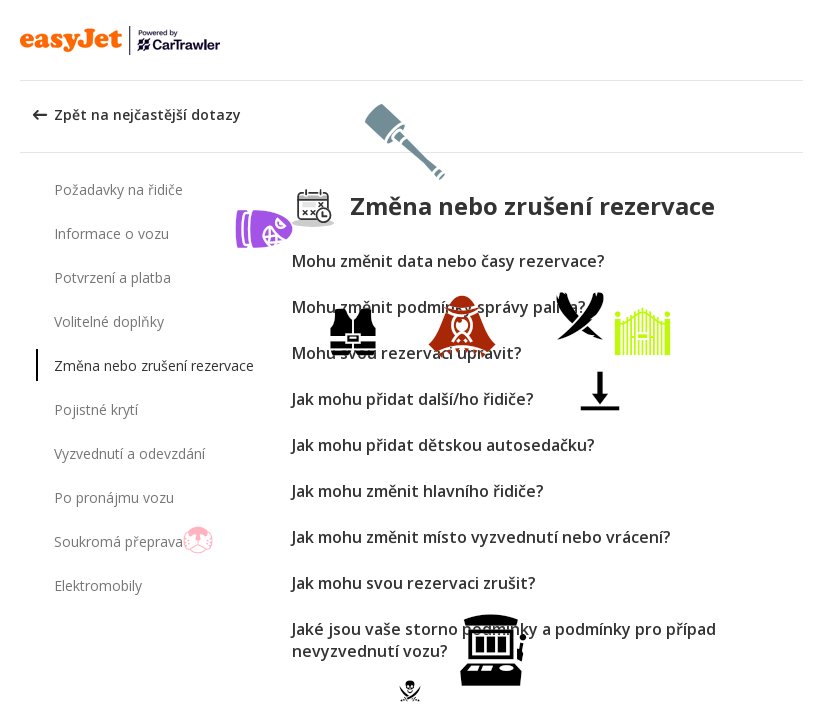  I want to click on open slot machine game, so click(491, 650).